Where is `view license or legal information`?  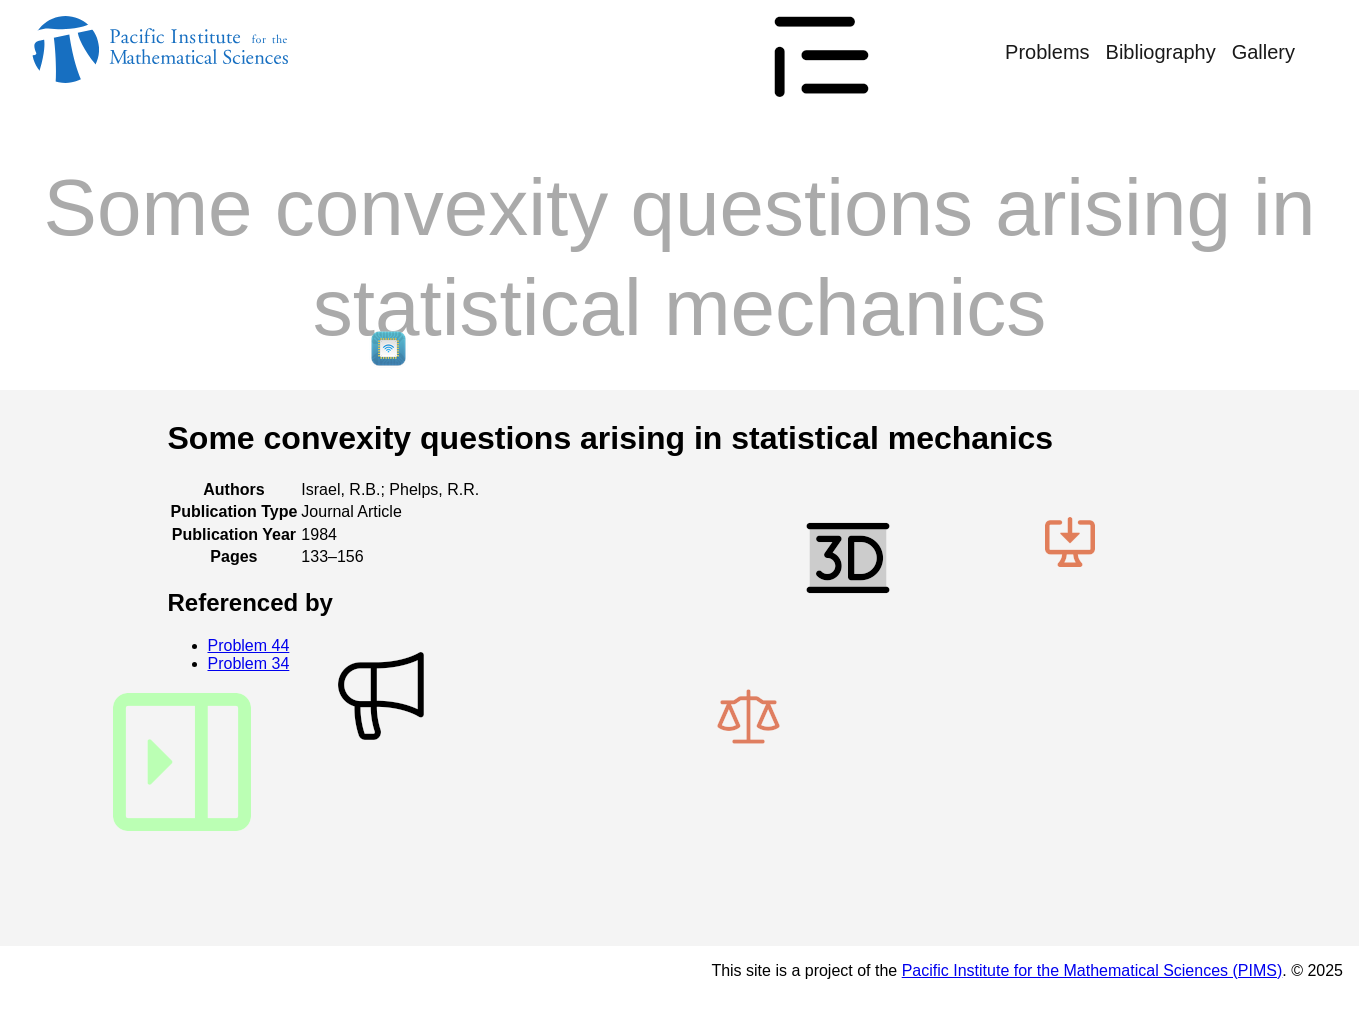 view license or legal information is located at coordinates (748, 716).